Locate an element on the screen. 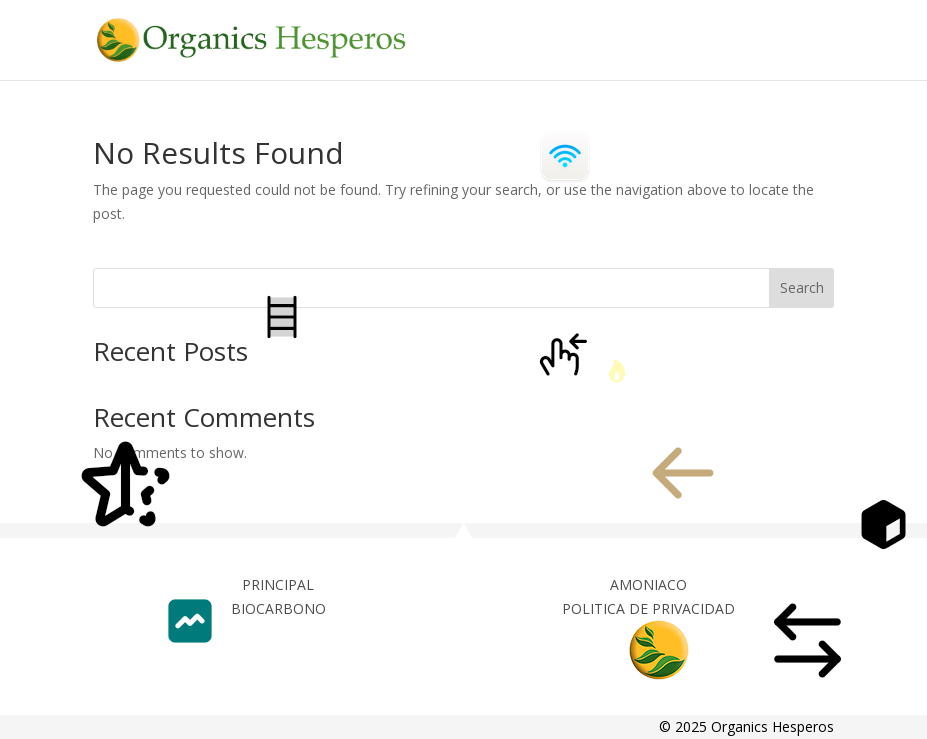 The image size is (927, 739). go back to the previous screen is located at coordinates (683, 473).